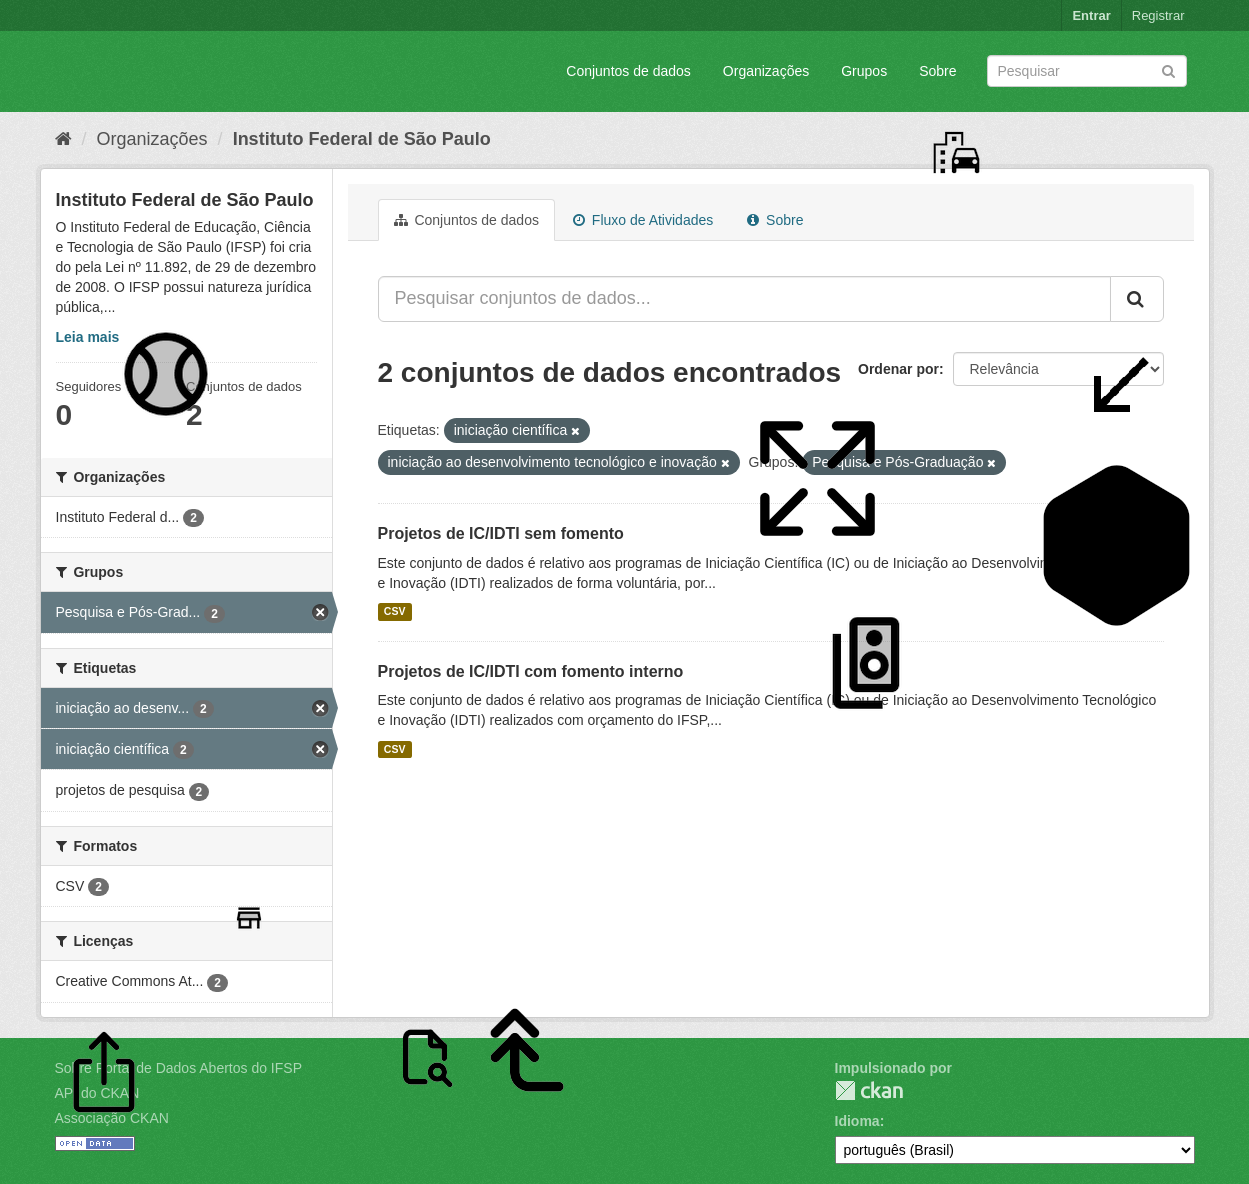 Image resolution: width=1249 pixels, height=1184 pixels. I want to click on access baseball scores and updates, so click(166, 374).